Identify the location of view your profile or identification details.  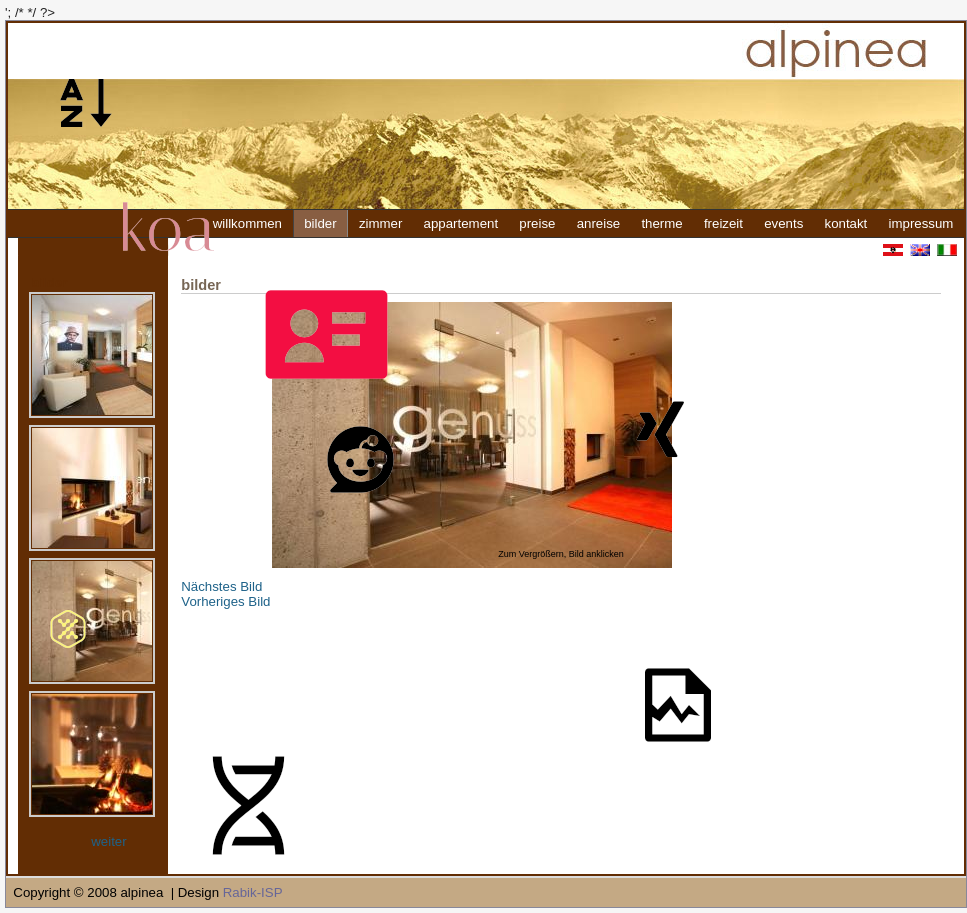
(326, 334).